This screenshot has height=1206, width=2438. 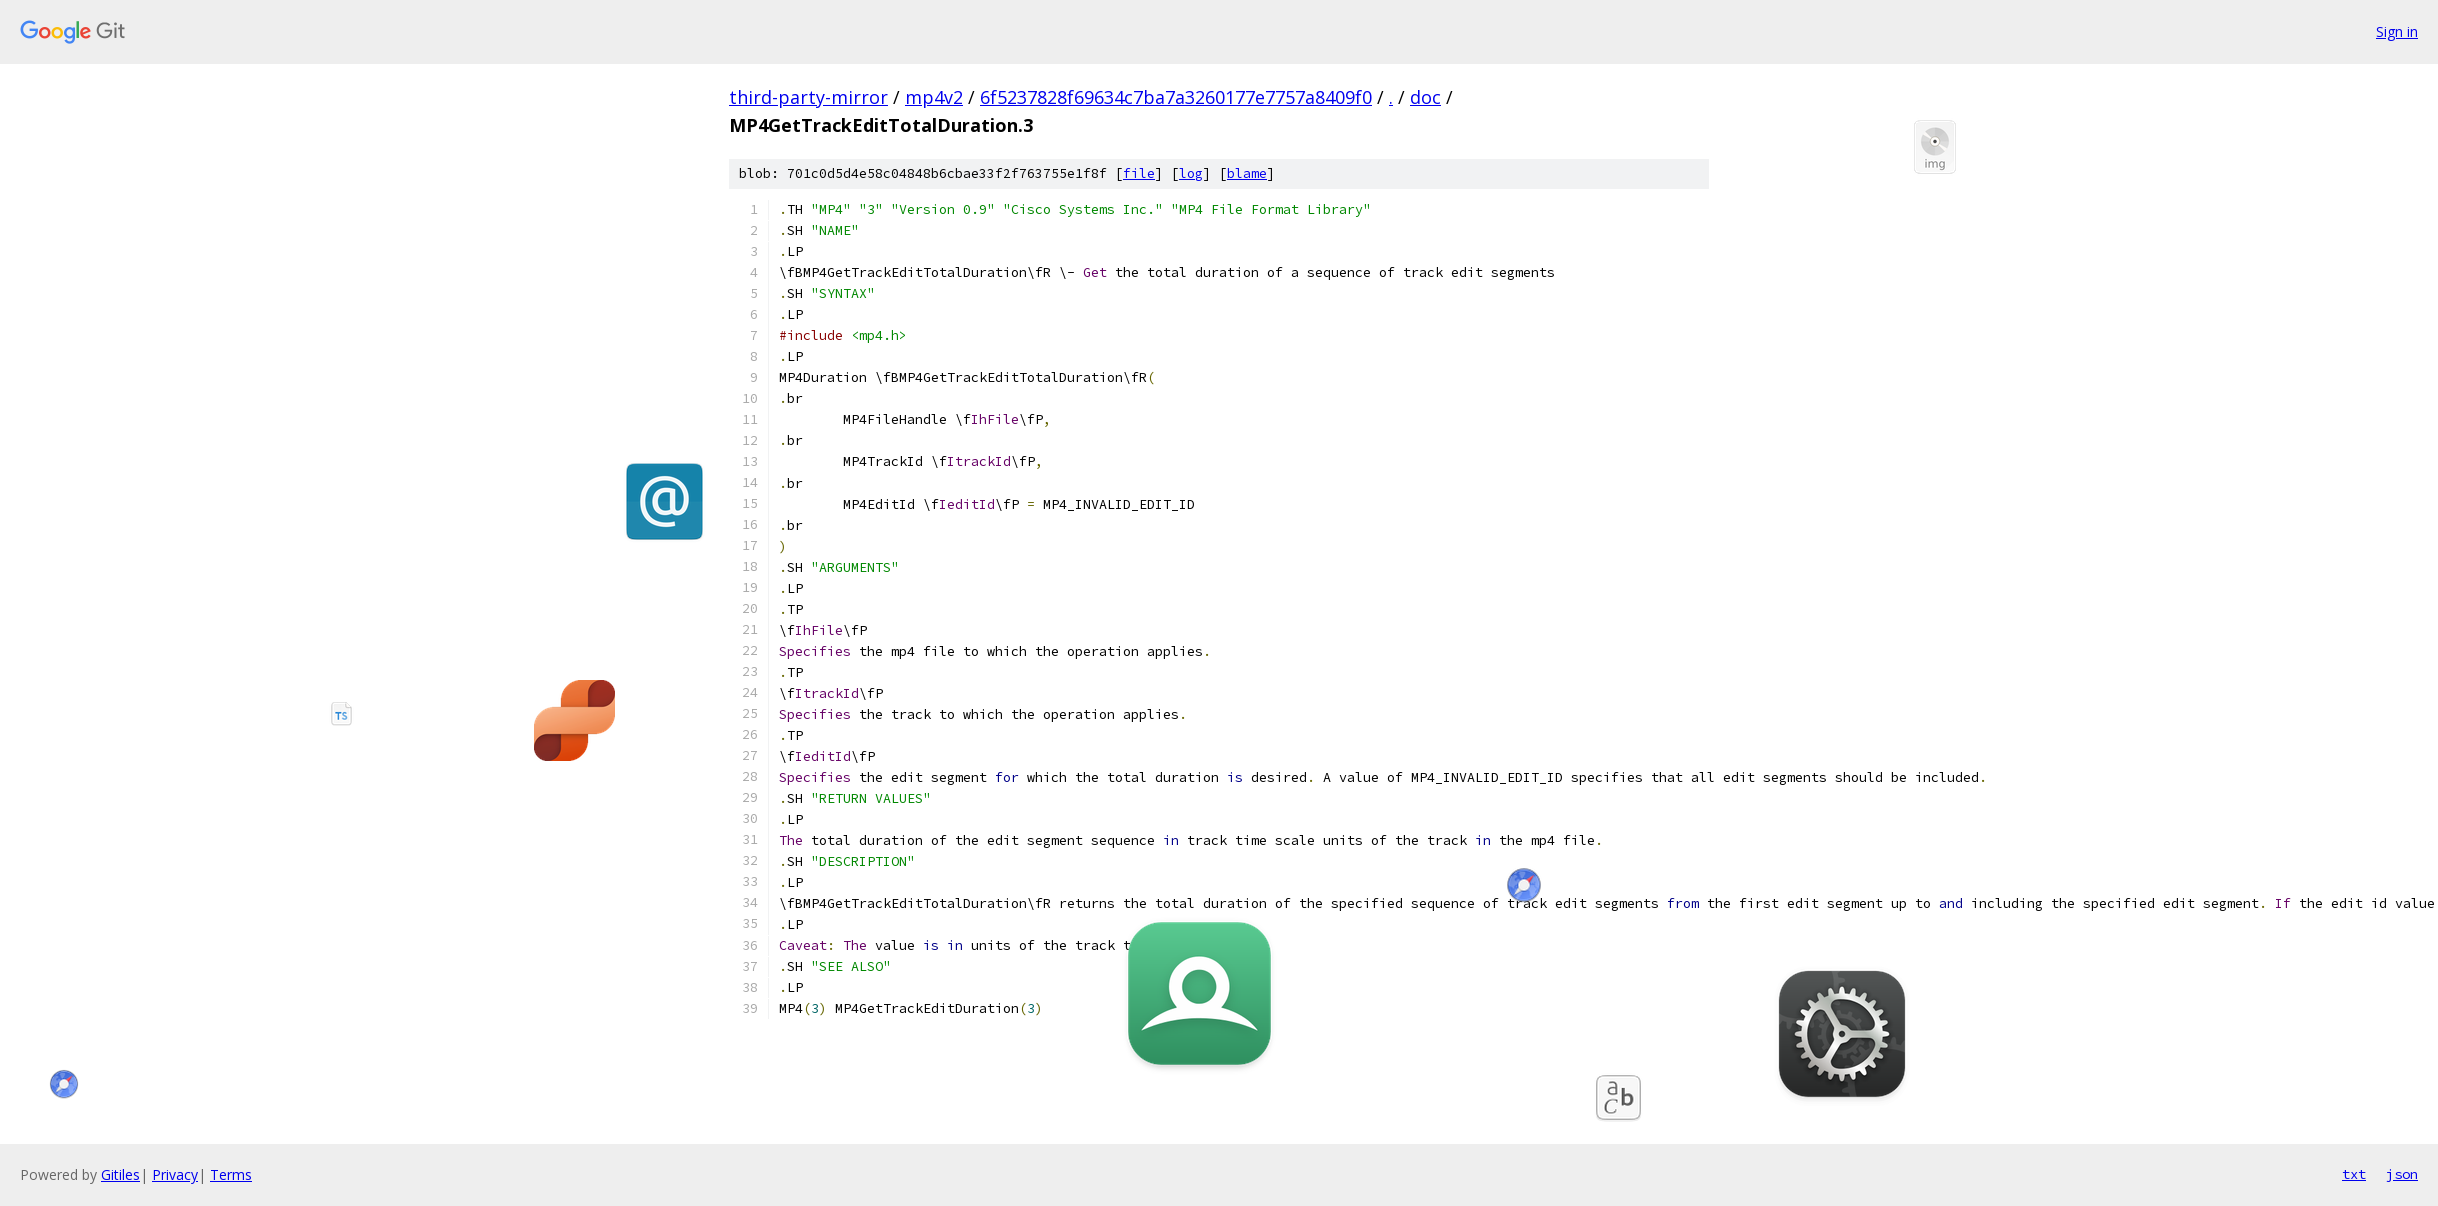 What do you see at coordinates (64, 1084) in the screenshot?
I see `open the web browser app` at bounding box center [64, 1084].